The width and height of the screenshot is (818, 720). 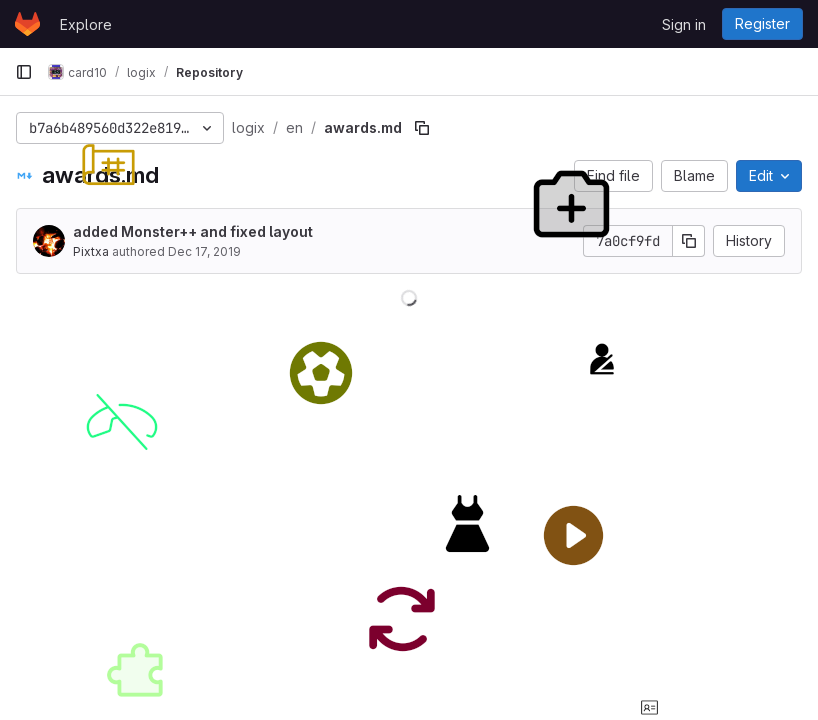 I want to click on add a new photo, so click(x=571, y=205).